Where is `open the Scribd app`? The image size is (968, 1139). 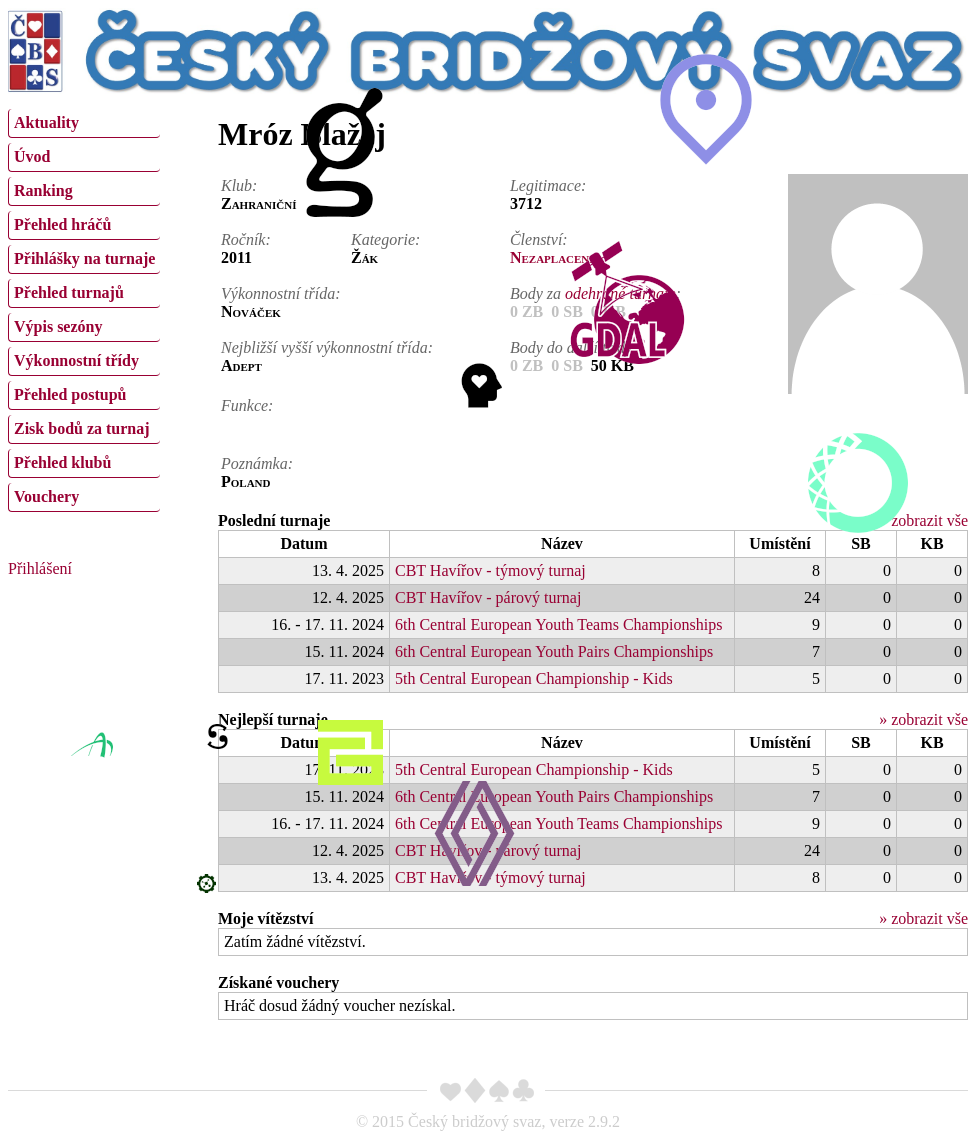 open the Scribd app is located at coordinates (217, 736).